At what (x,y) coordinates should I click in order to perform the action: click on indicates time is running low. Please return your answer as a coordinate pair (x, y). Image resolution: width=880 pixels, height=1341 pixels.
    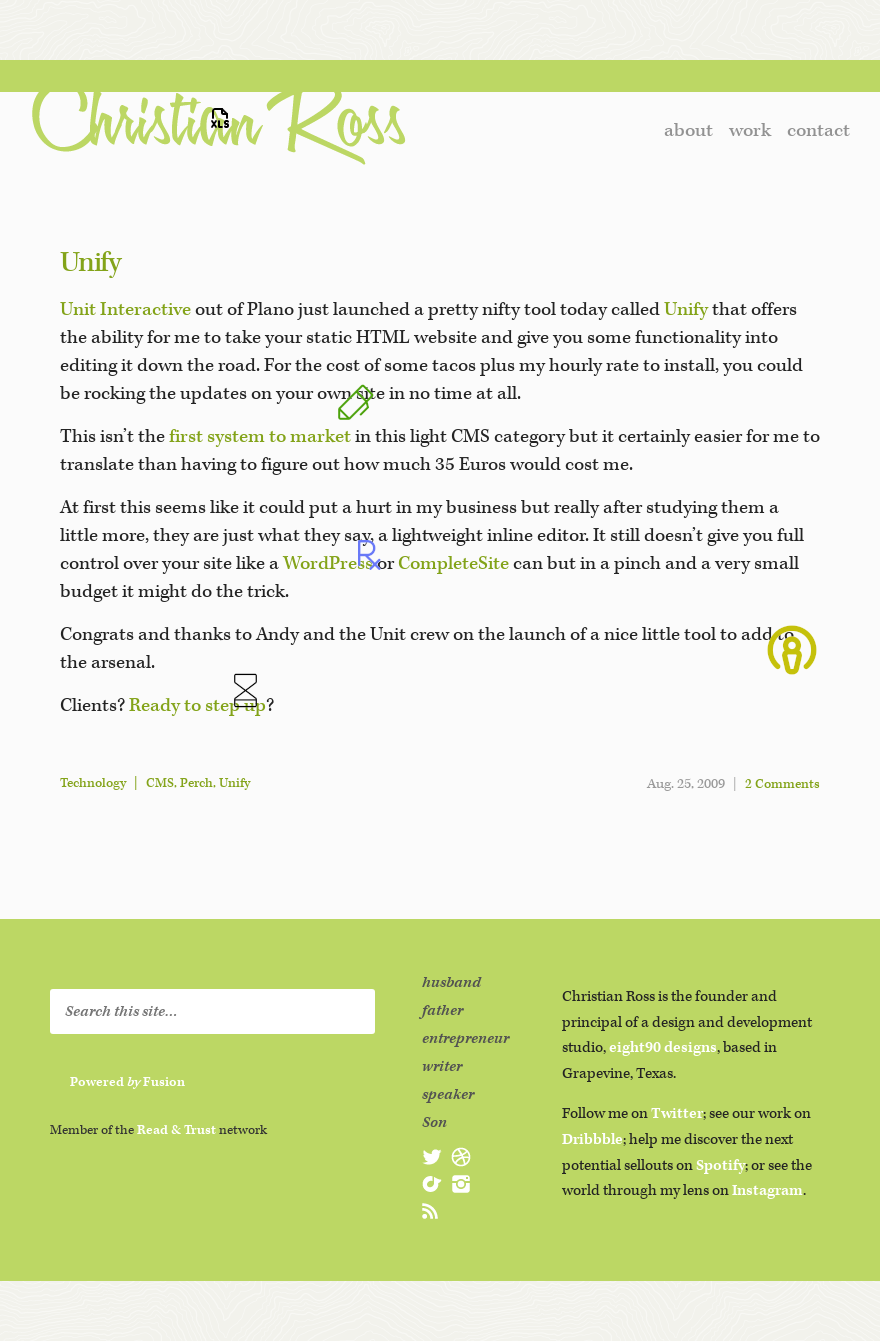
    Looking at the image, I should click on (245, 690).